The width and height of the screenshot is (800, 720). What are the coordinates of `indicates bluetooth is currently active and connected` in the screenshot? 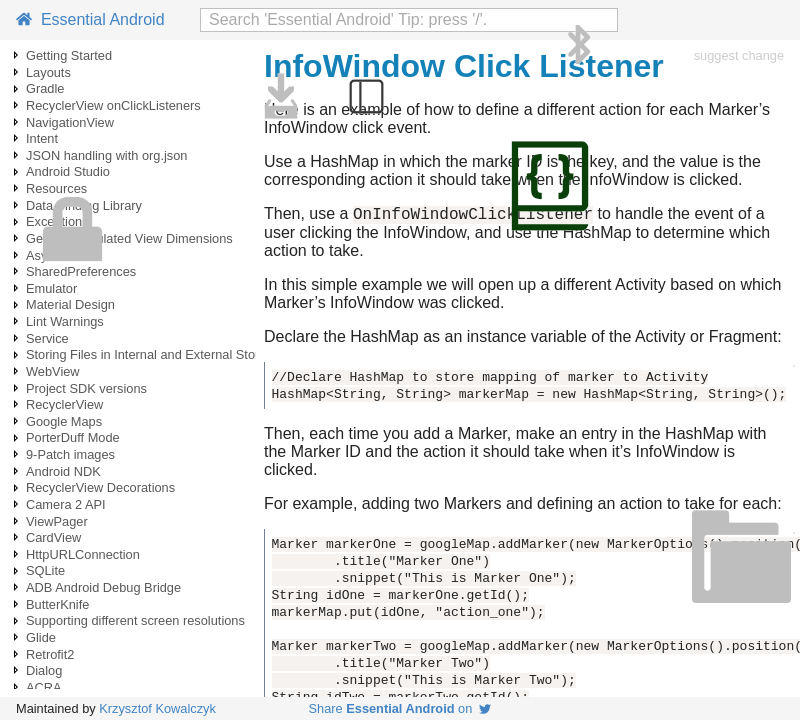 It's located at (580, 44).